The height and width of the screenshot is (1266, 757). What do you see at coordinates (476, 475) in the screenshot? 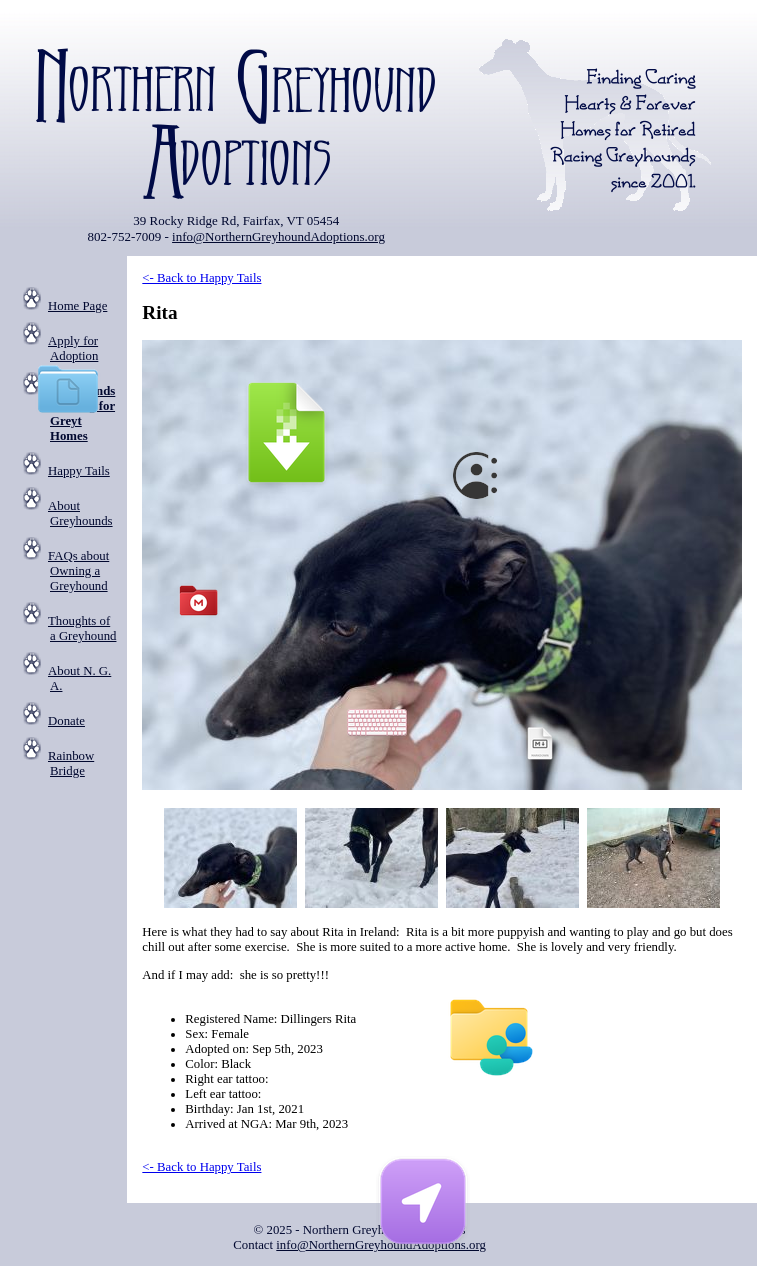
I see `browse artists in your music library` at bounding box center [476, 475].